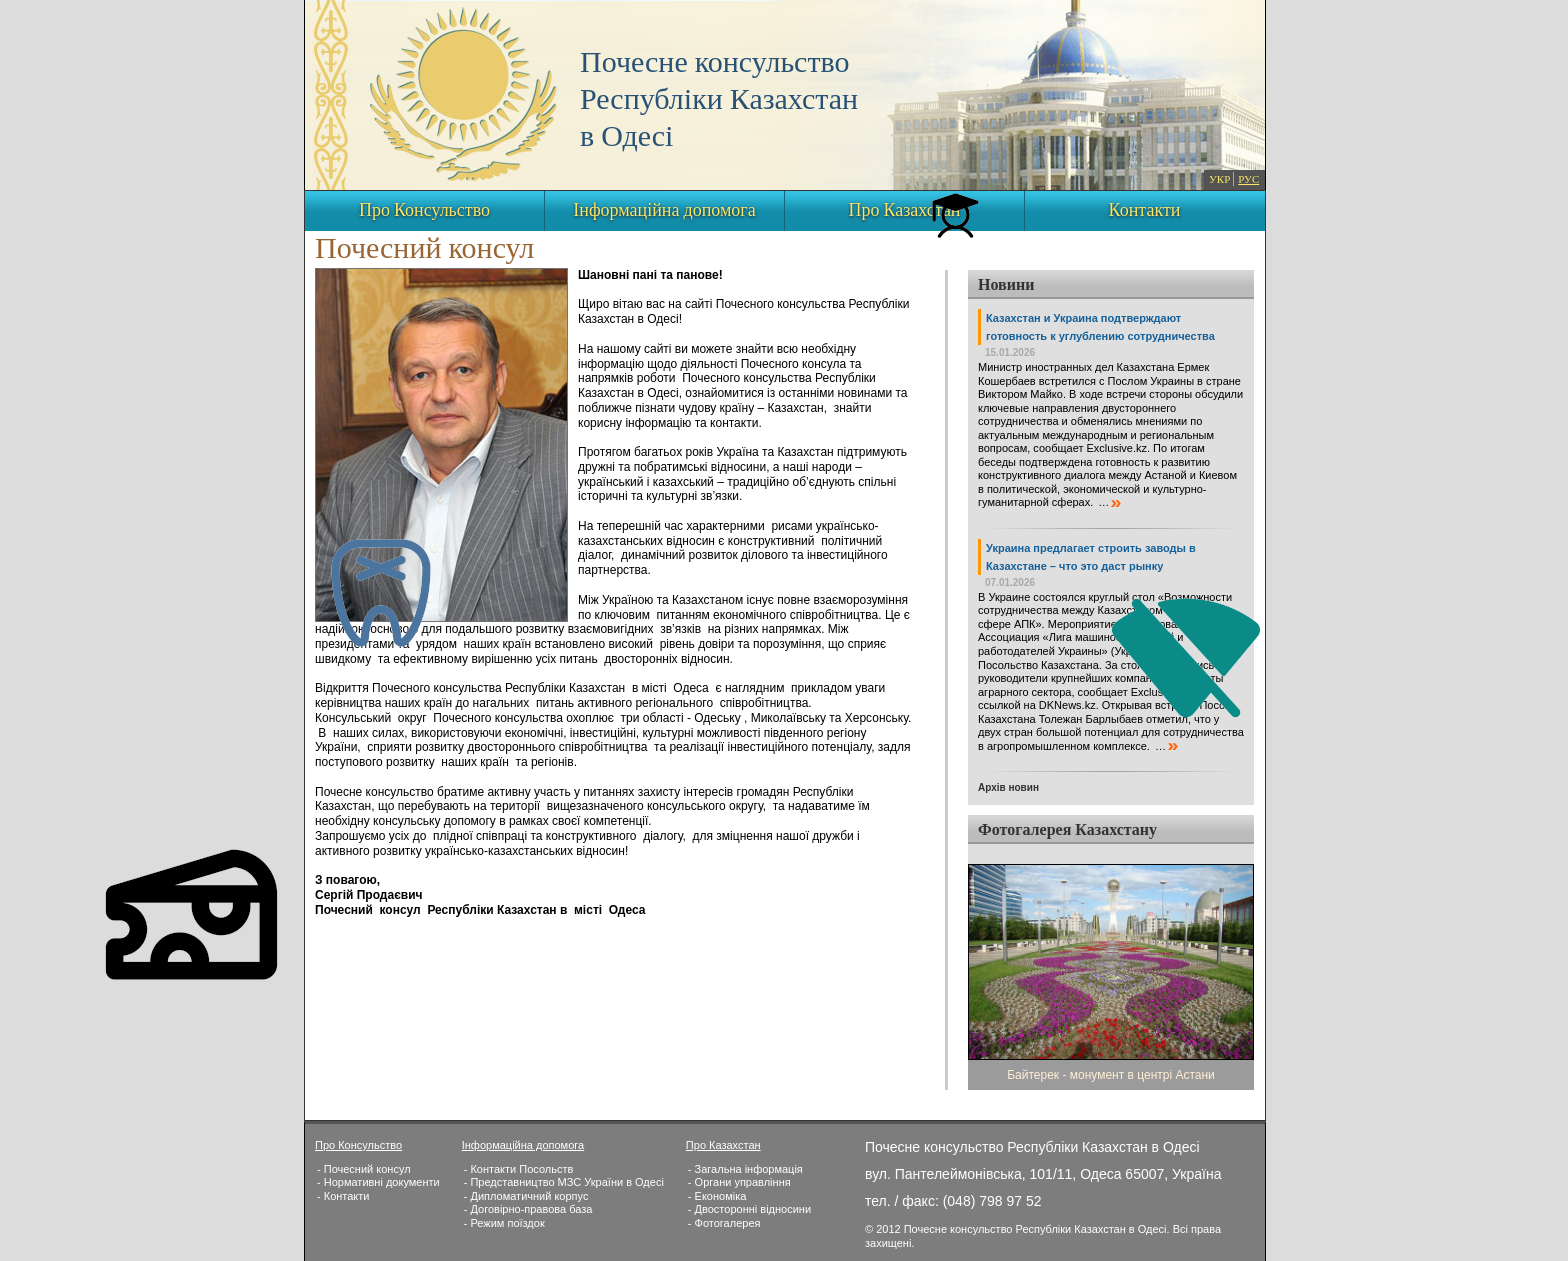 This screenshot has width=1568, height=1261. I want to click on indicates dairy or cheese product category, so click(191, 923).